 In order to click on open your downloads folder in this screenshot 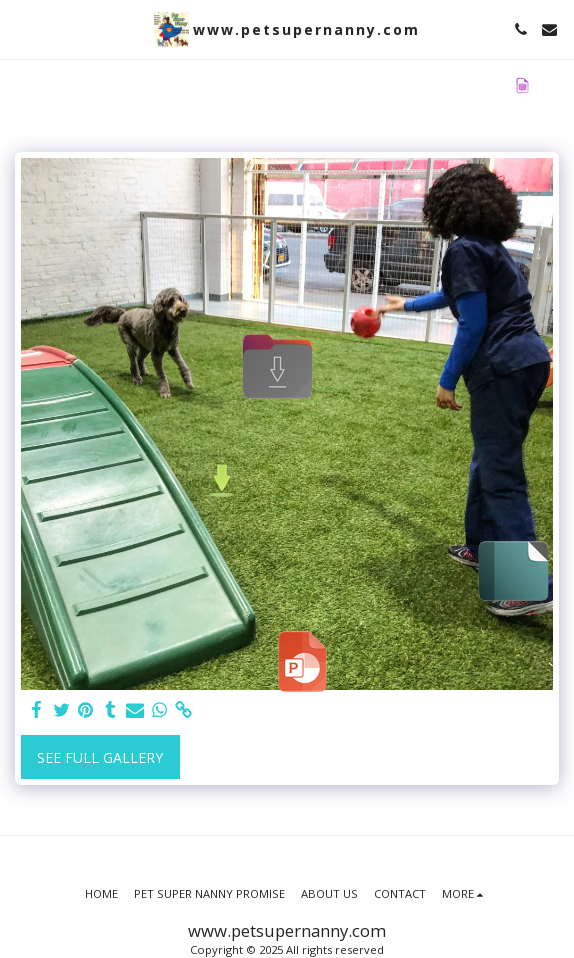, I will do `click(277, 366)`.